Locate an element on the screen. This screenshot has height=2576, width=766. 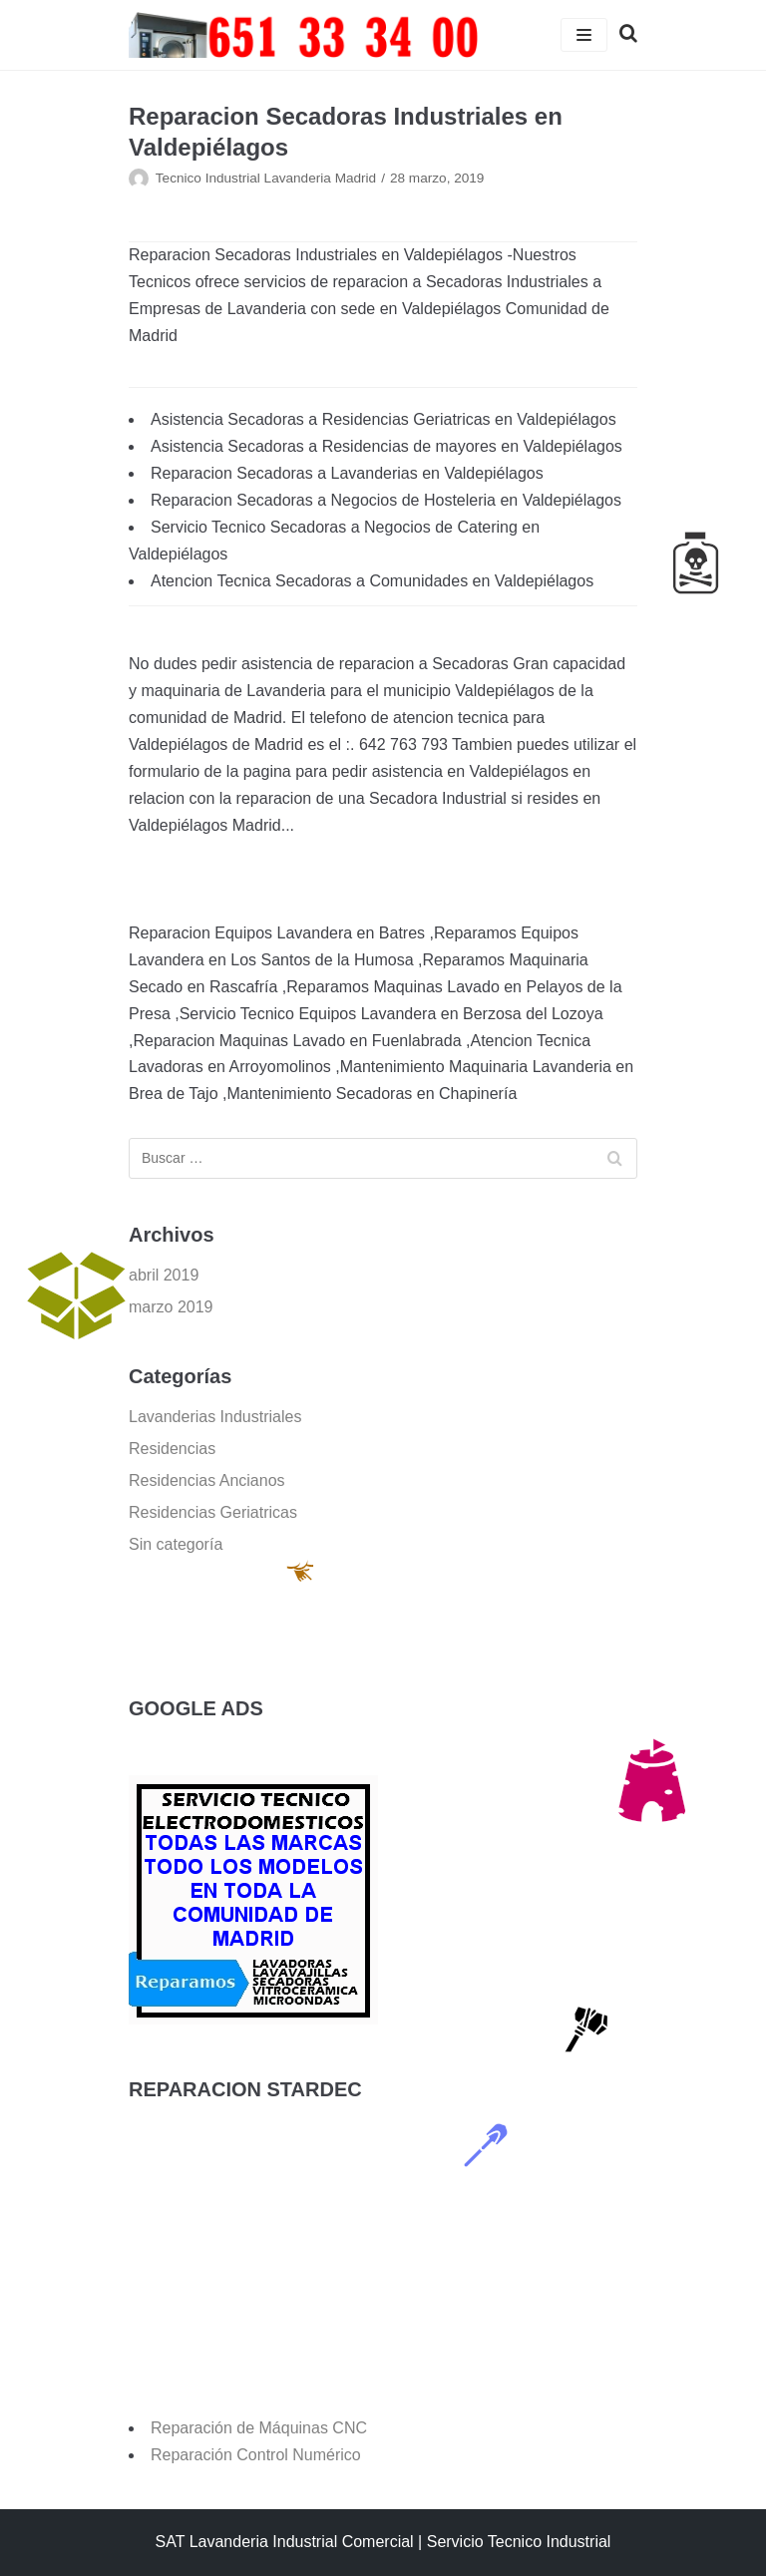
poison or toxic item in game inventory is located at coordinates (695, 562).